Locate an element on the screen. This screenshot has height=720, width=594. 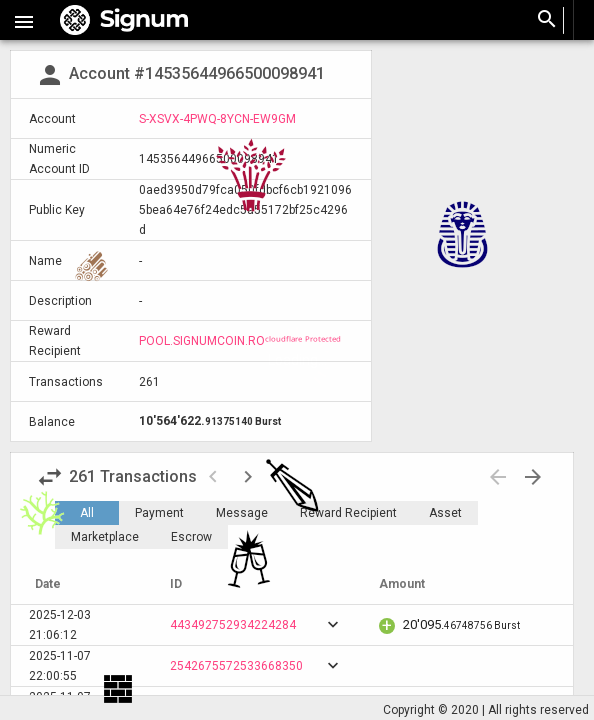
celebrate an achievement or milestone is located at coordinates (249, 559).